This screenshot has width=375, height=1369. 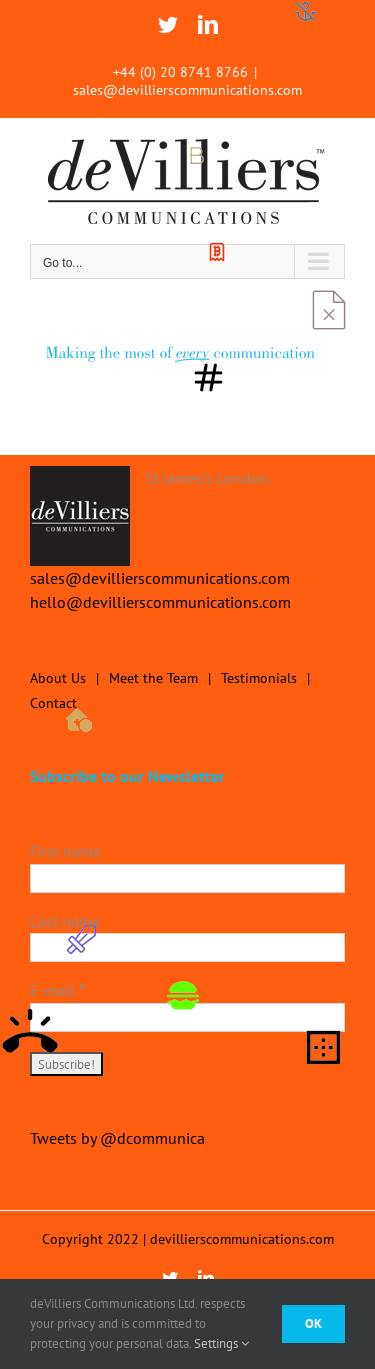 What do you see at coordinates (183, 996) in the screenshot?
I see `open navigation menu` at bounding box center [183, 996].